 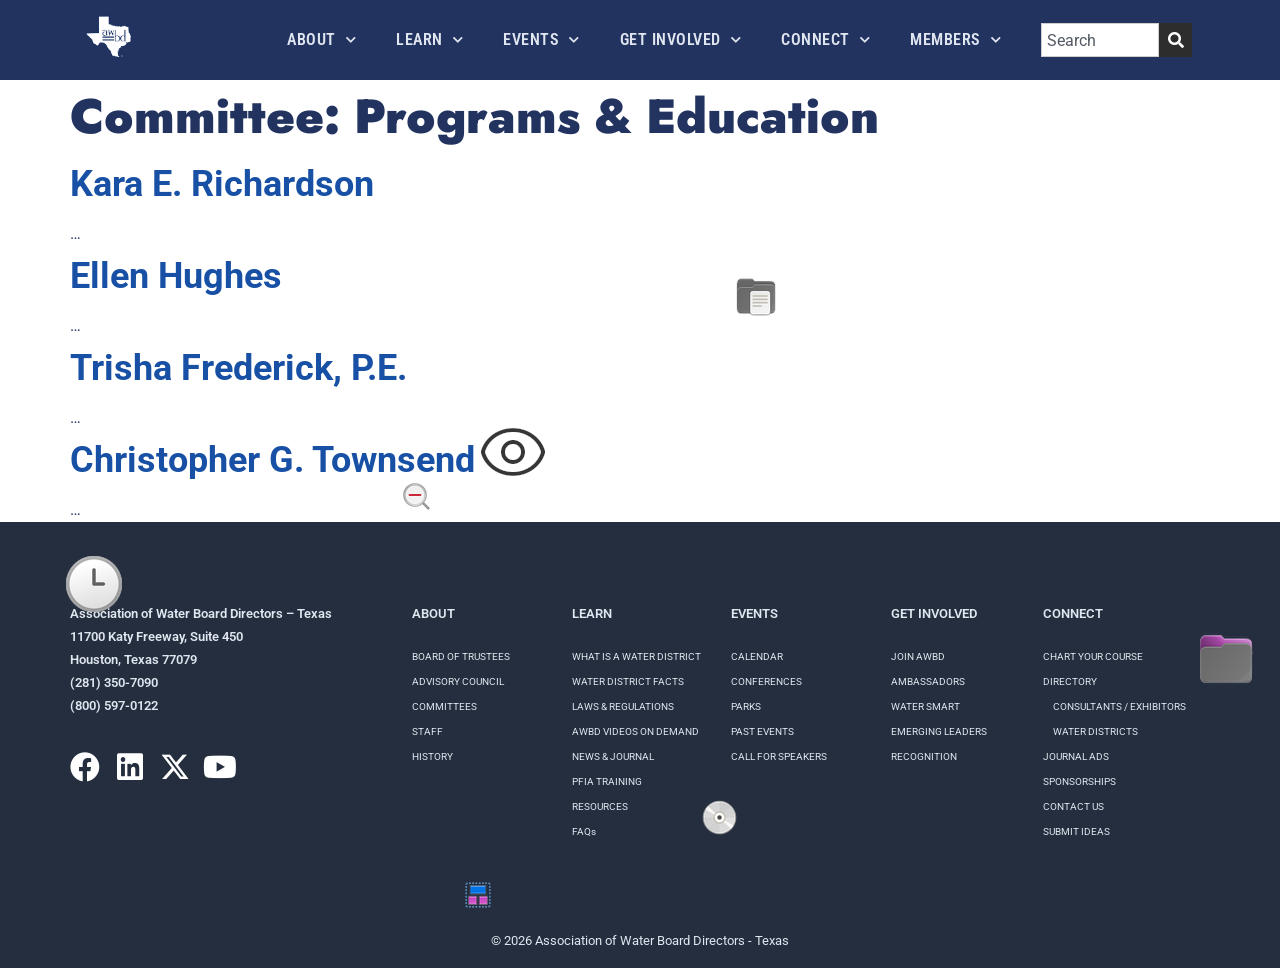 I want to click on access visibility or display settings, so click(x=513, y=452).